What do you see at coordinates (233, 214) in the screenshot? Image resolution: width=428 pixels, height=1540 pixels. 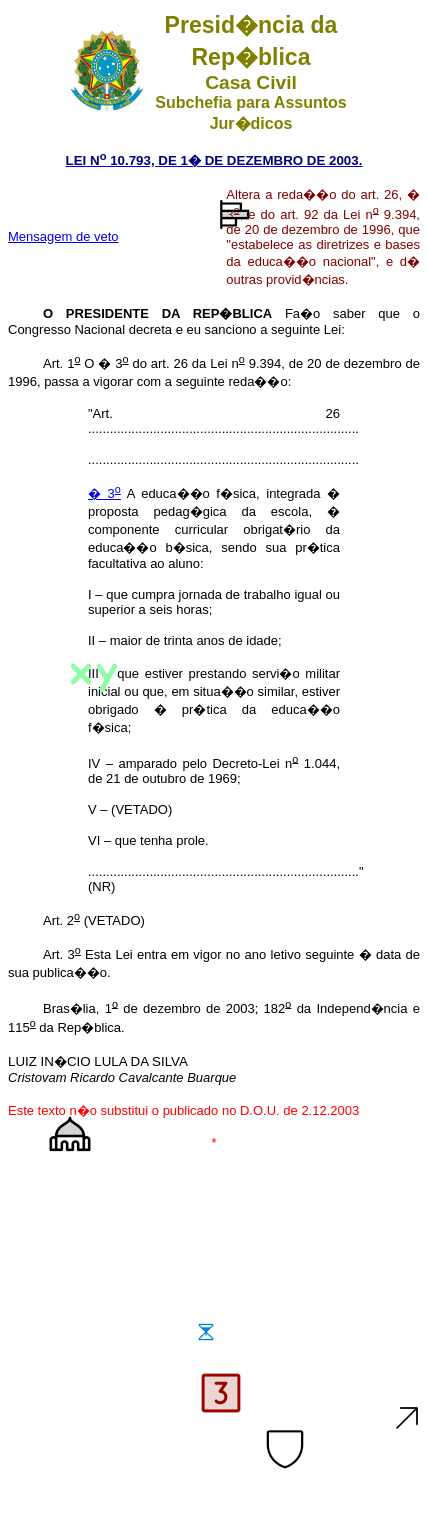 I see `view horizontal bar chart data` at bounding box center [233, 214].